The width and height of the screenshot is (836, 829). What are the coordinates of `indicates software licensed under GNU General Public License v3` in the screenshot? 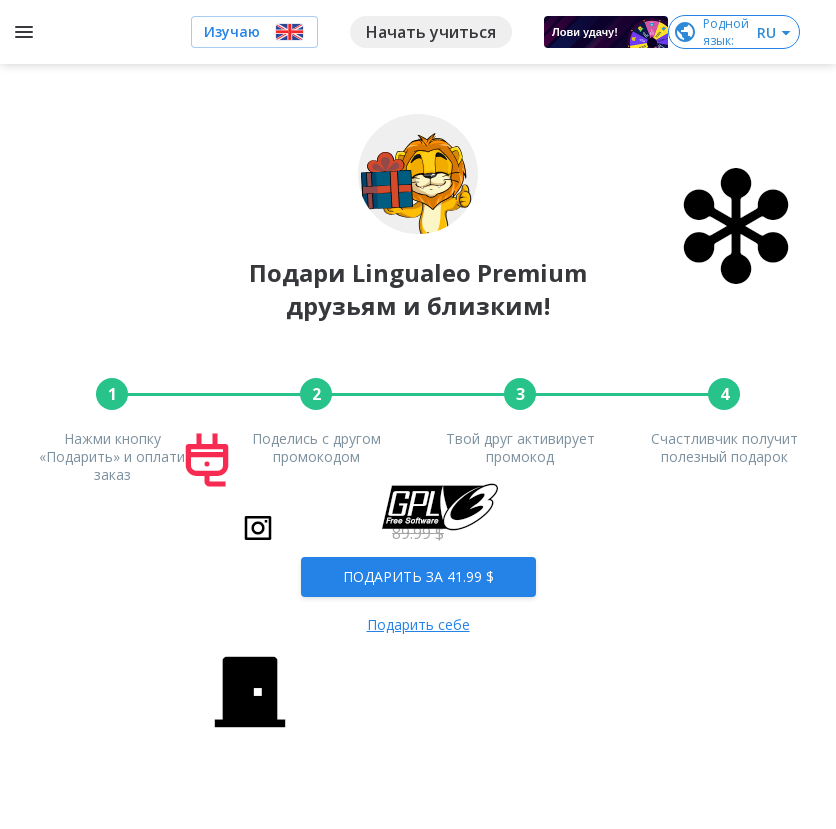 It's located at (440, 507).